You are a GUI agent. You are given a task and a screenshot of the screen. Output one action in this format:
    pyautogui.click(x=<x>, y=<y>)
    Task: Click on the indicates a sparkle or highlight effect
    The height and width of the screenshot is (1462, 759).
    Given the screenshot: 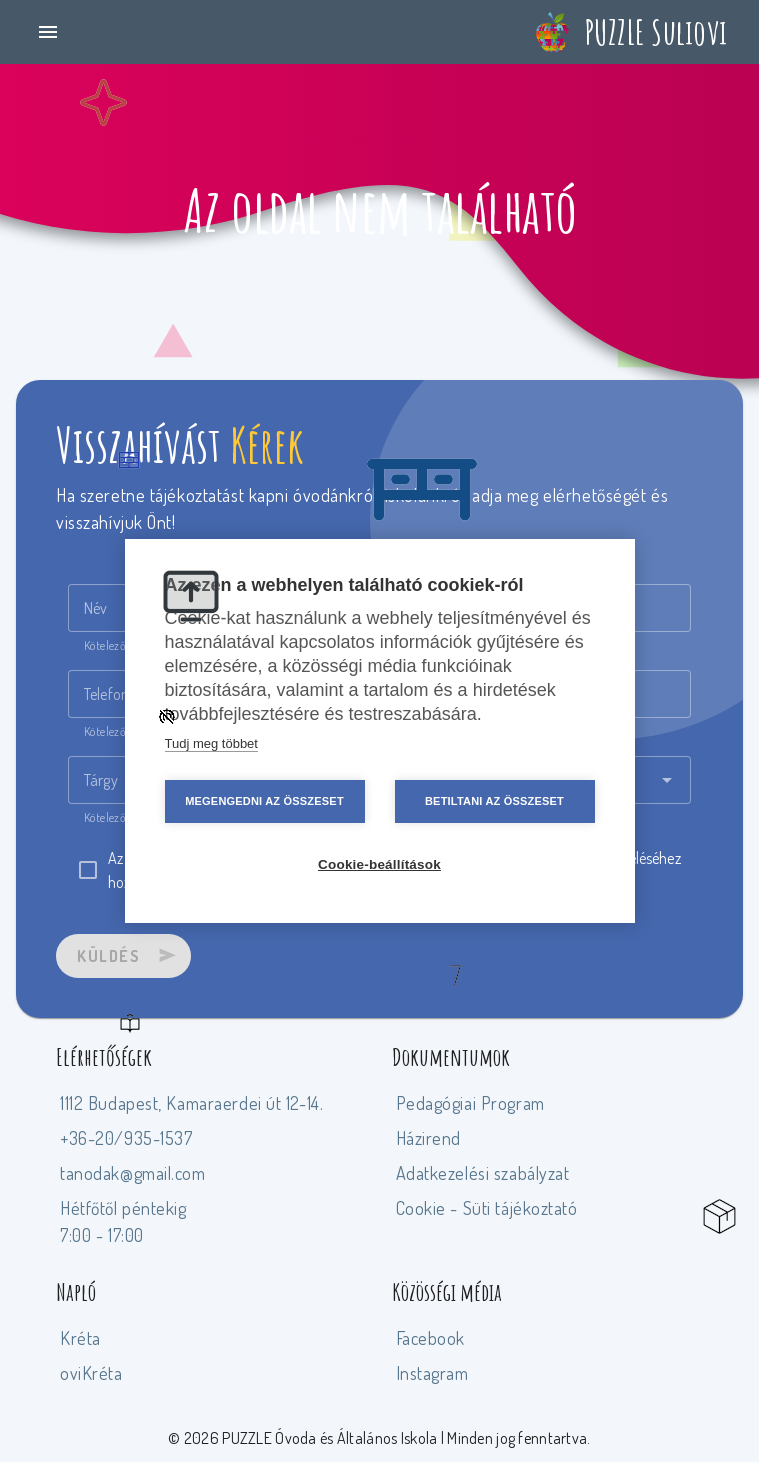 What is the action you would take?
    pyautogui.click(x=103, y=102)
    